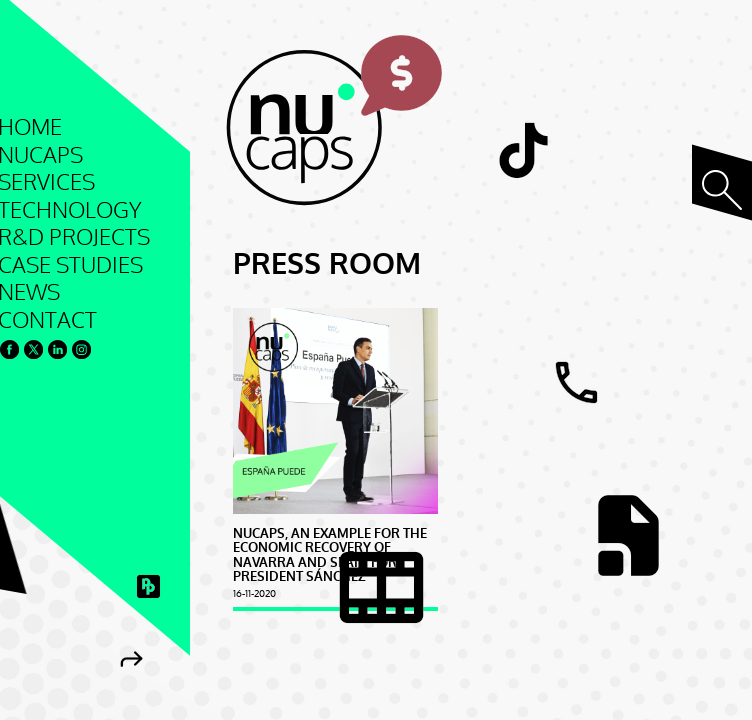 This screenshot has height=720, width=752. Describe the element at coordinates (401, 75) in the screenshot. I see `view payment or billing messages` at that location.